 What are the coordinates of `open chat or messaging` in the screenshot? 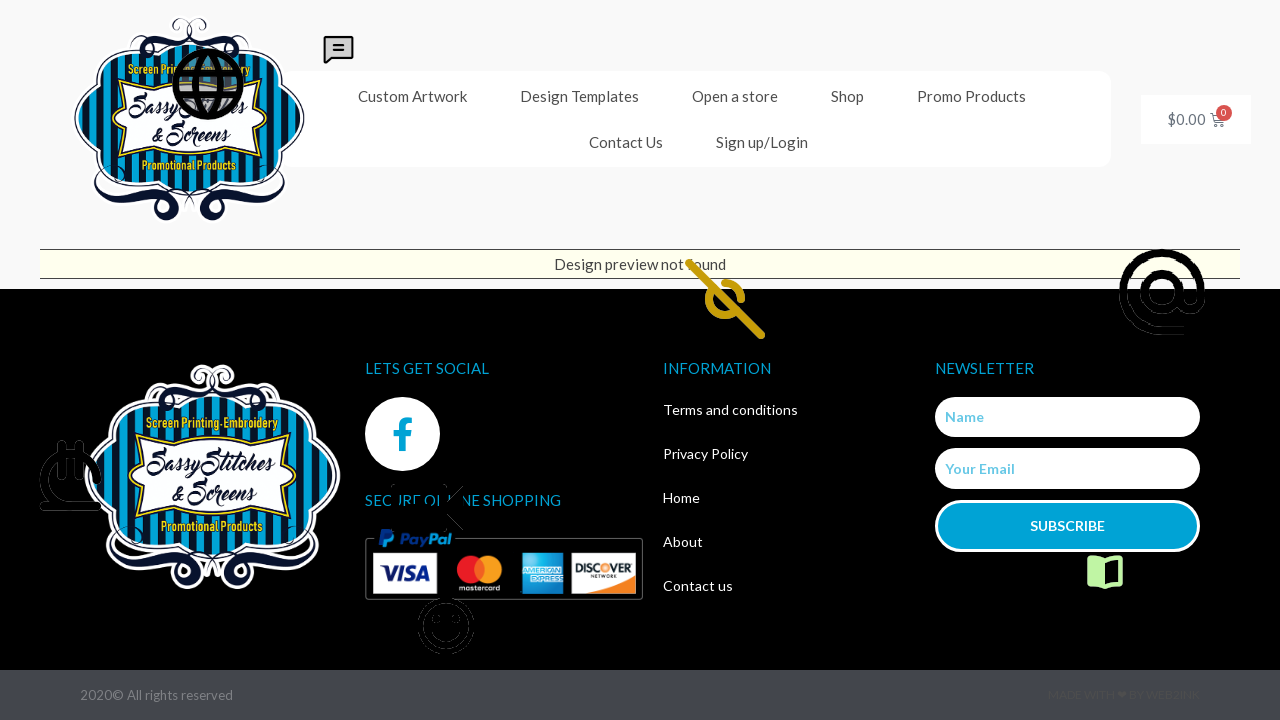 It's located at (338, 47).